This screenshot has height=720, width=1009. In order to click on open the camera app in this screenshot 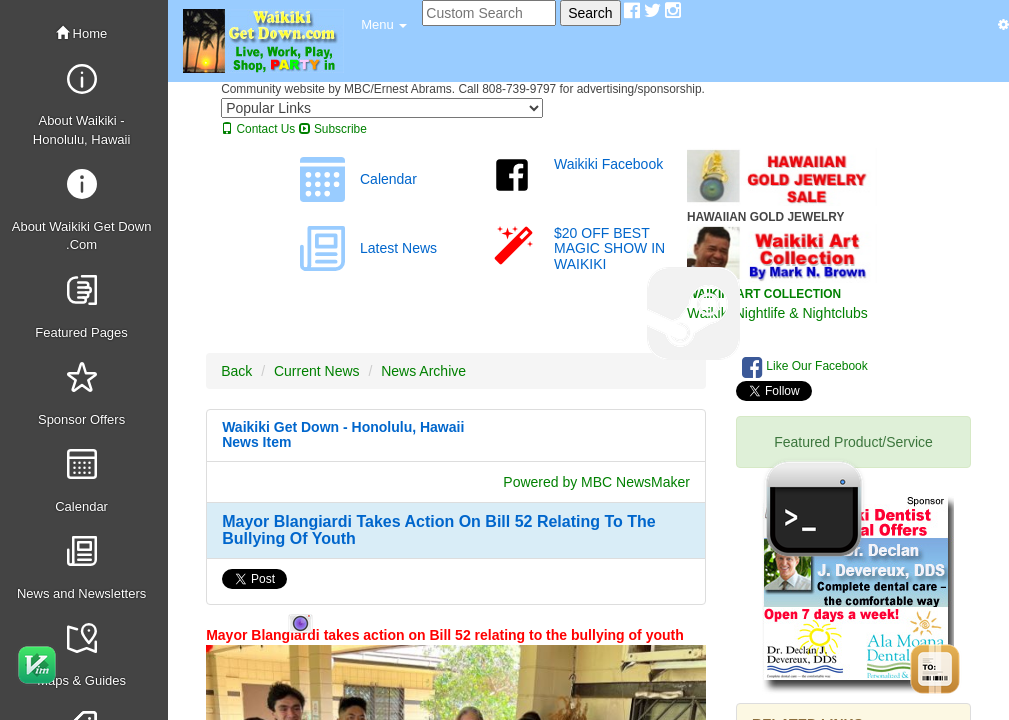, I will do `click(300, 623)`.